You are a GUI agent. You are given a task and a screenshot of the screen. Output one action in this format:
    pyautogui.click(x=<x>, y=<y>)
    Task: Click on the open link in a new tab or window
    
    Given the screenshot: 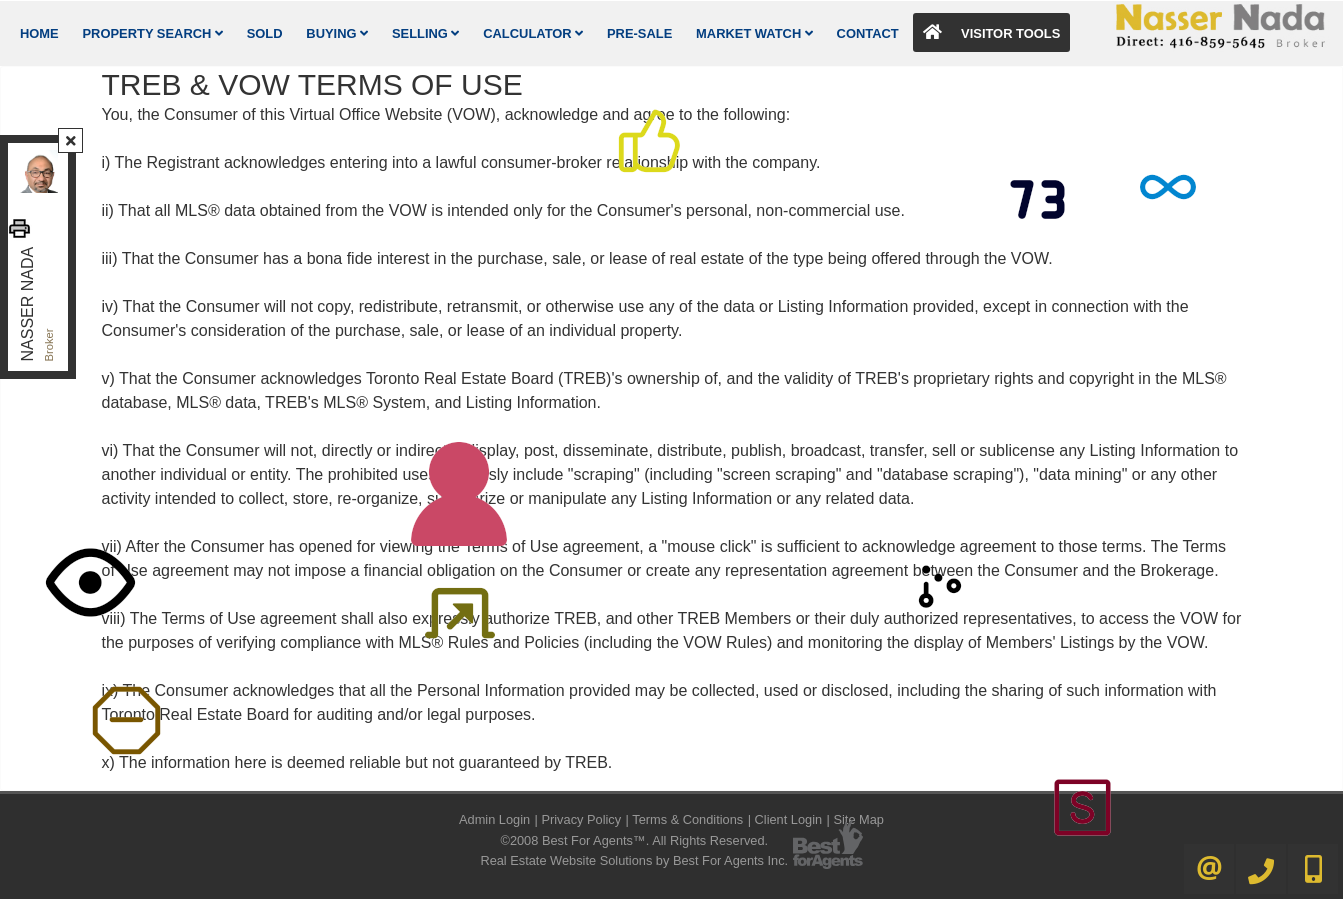 What is the action you would take?
    pyautogui.click(x=460, y=612)
    